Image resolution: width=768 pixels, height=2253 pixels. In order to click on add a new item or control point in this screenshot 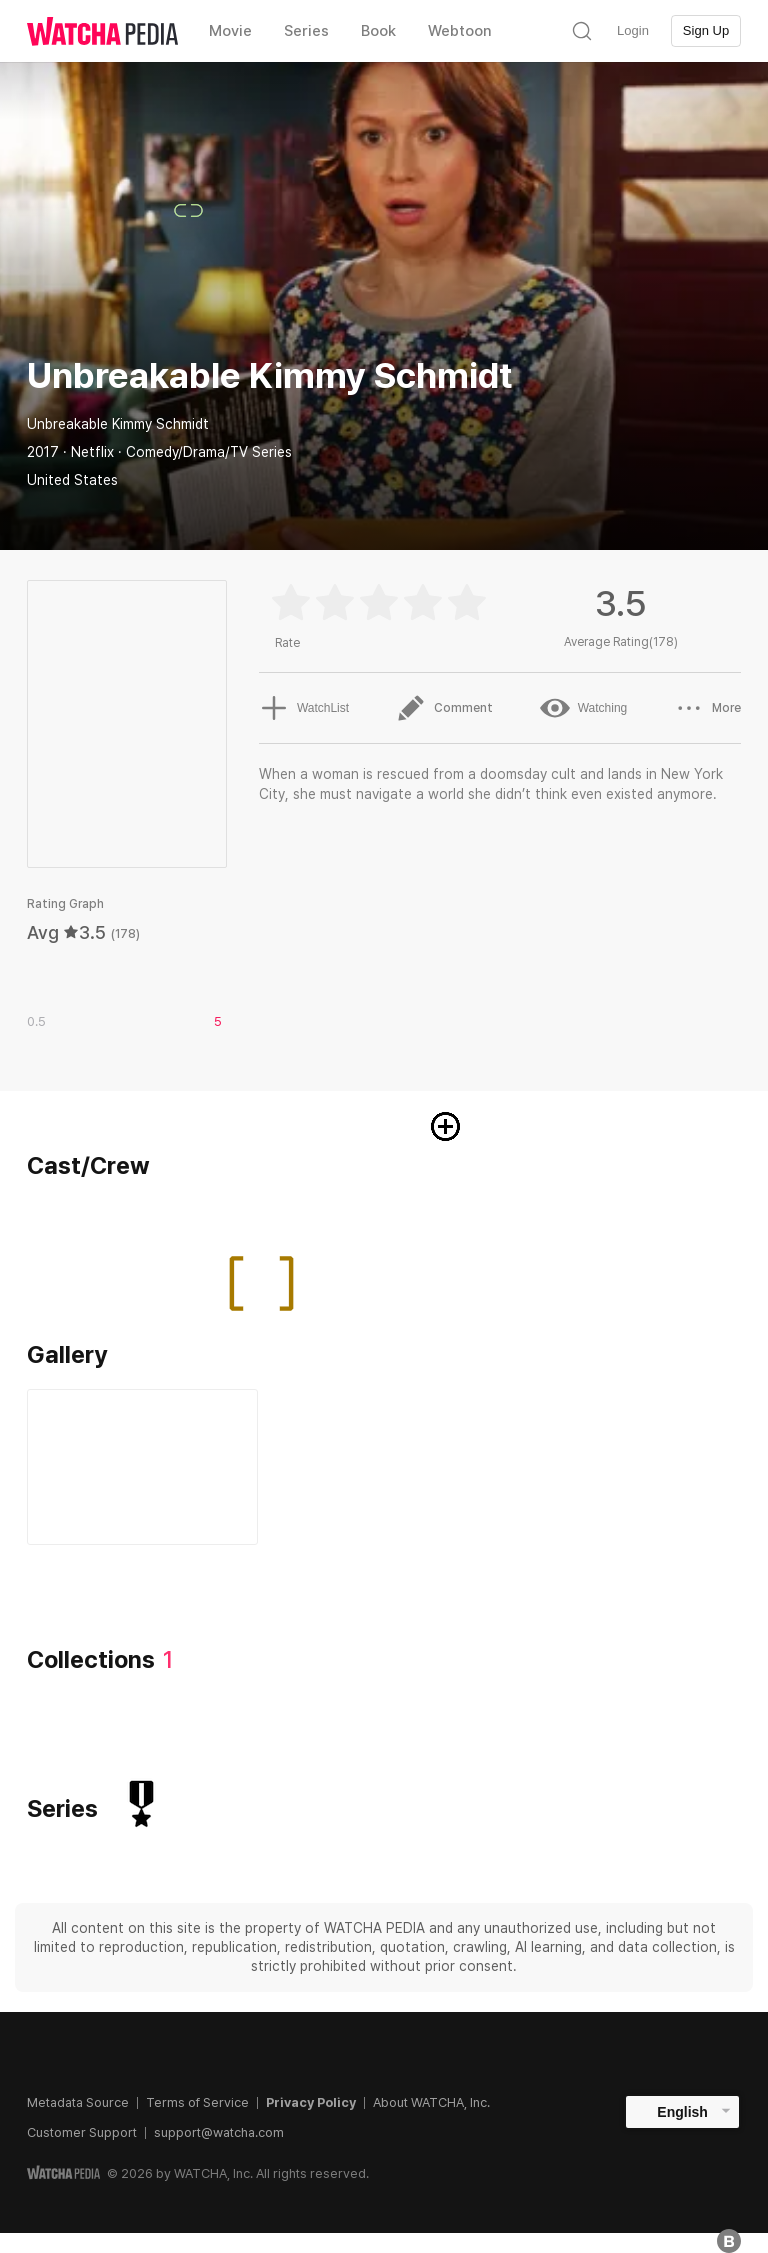, I will do `click(445, 1126)`.